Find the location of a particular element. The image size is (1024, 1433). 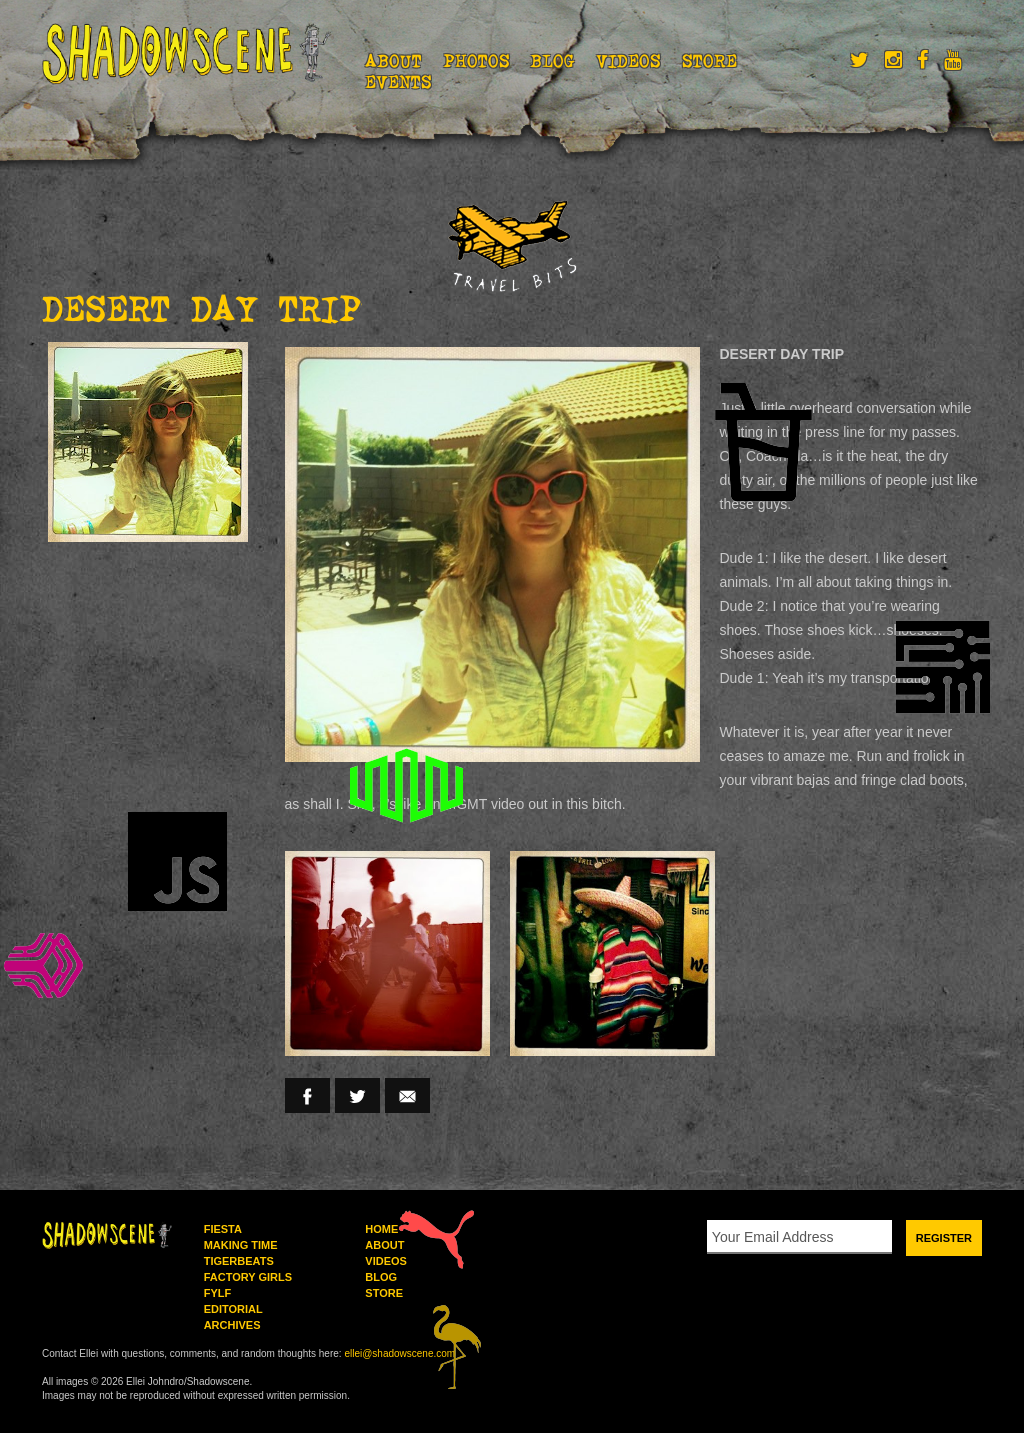

pm2 process manager logo is located at coordinates (43, 965).